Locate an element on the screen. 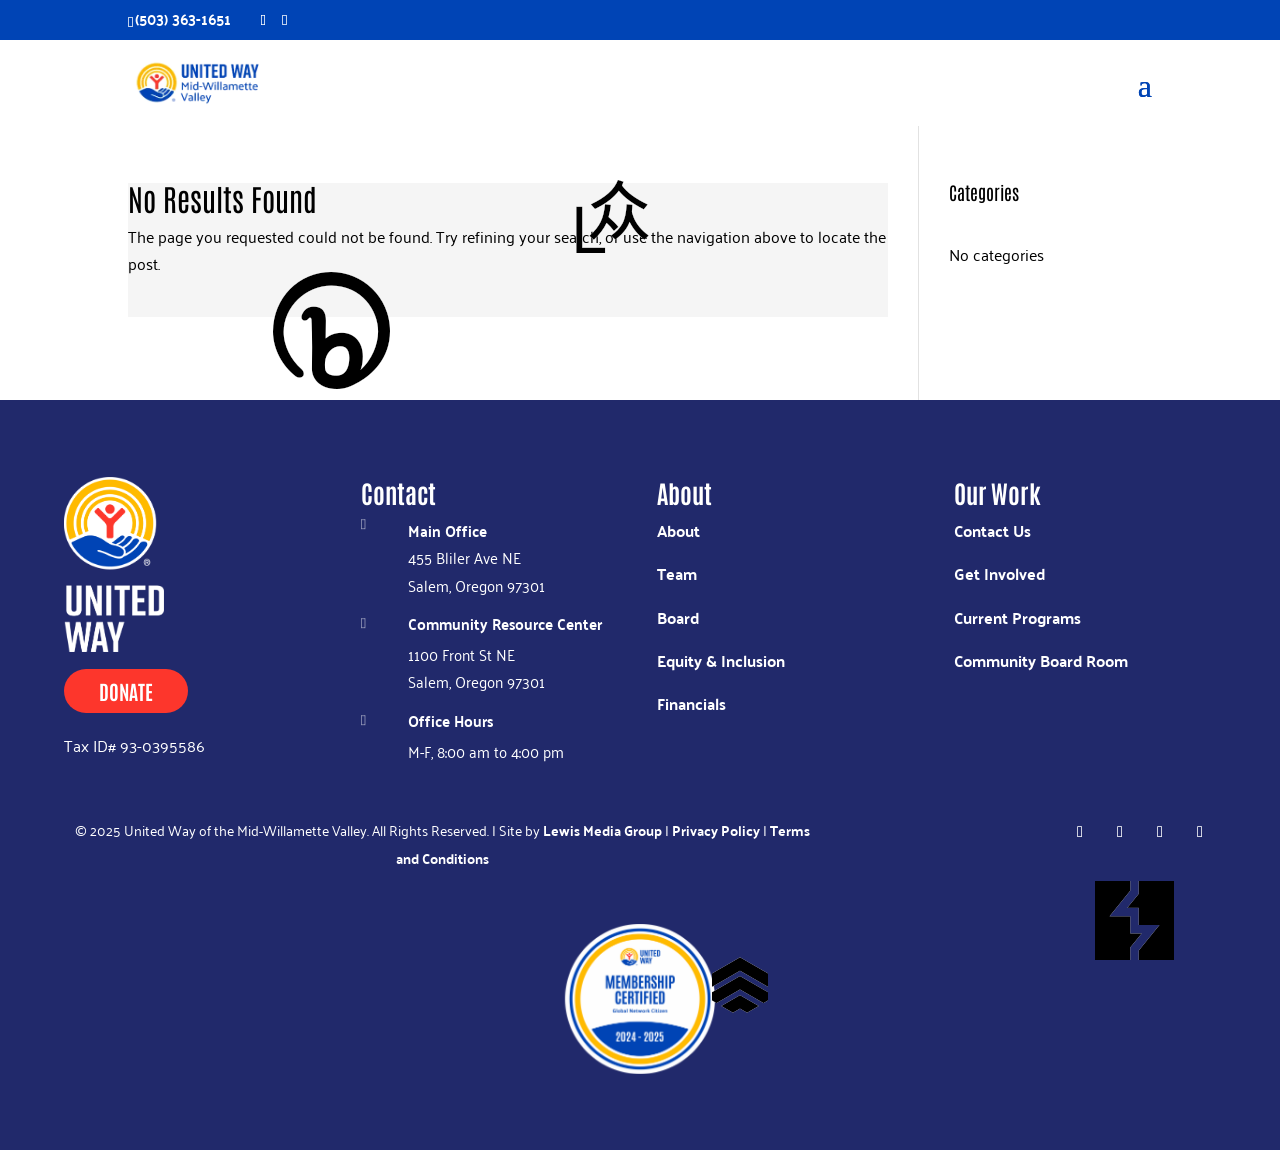 The image size is (1280, 1150). visit portswigger website or resources is located at coordinates (1134, 920).